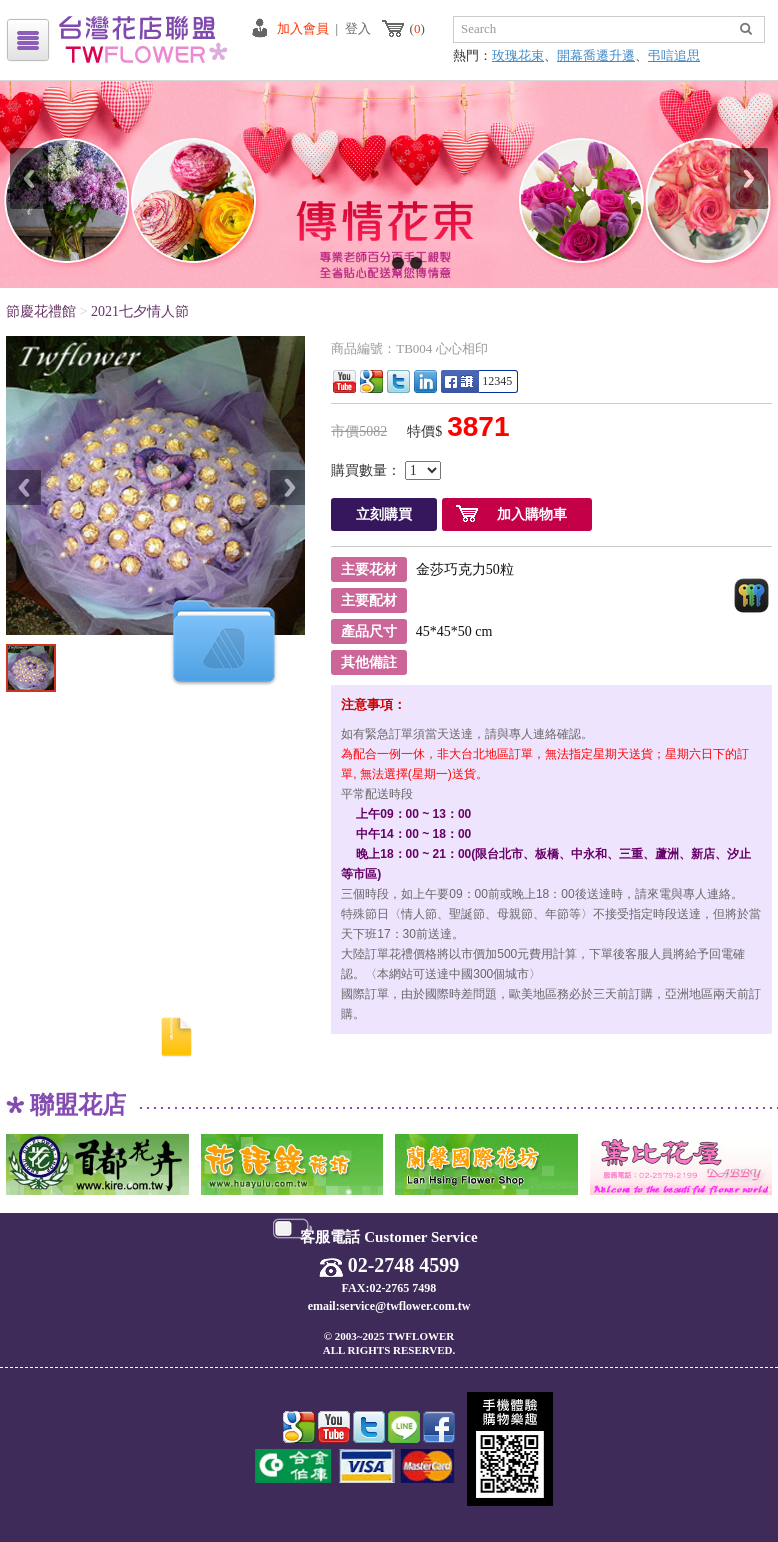 This screenshot has width=778, height=1542. What do you see at coordinates (224, 641) in the screenshot?
I see `open affinity publisher project folder` at bounding box center [224, 641].